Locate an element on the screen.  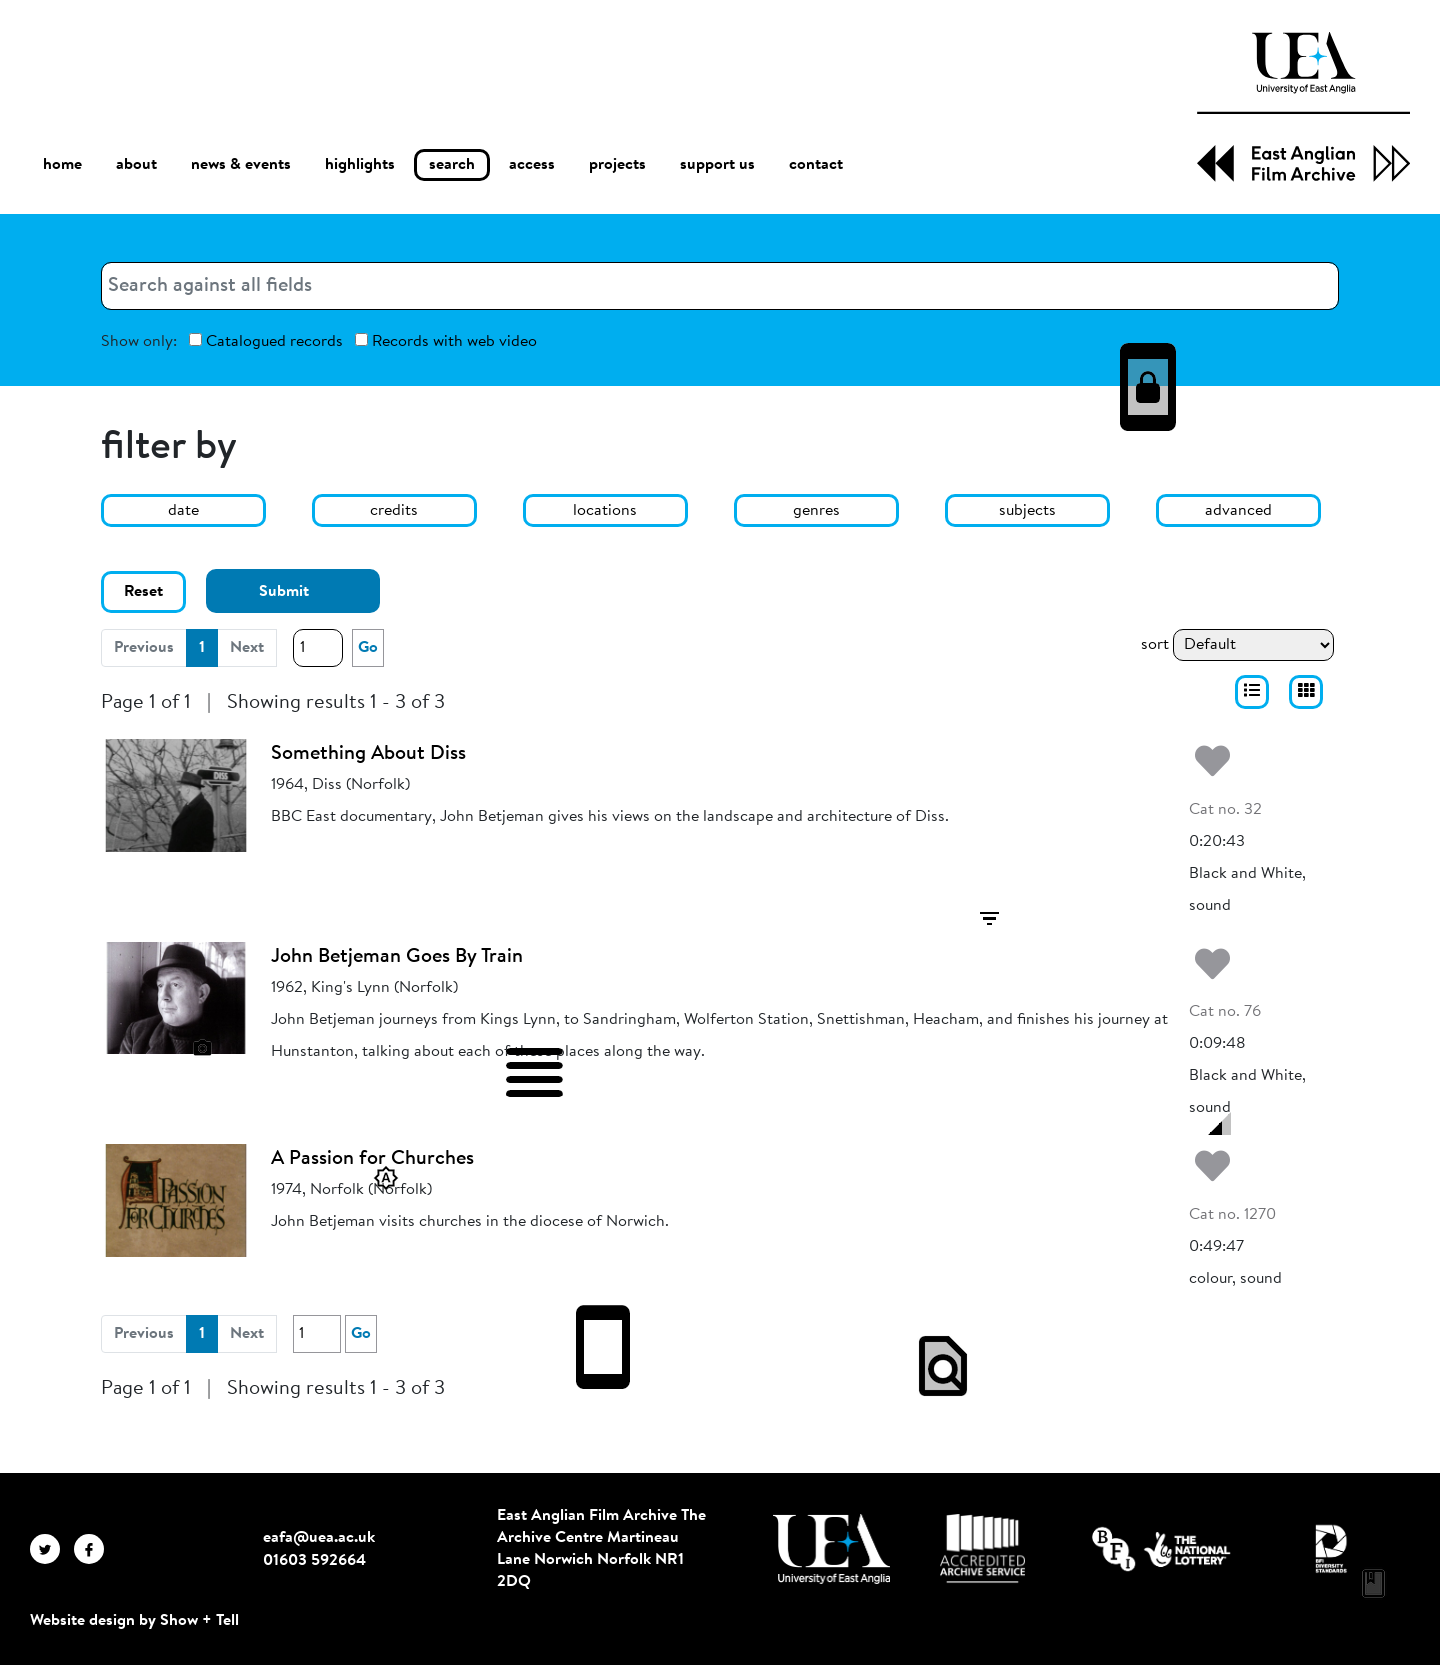
search within the current document is located at coordinates (943, 1366).